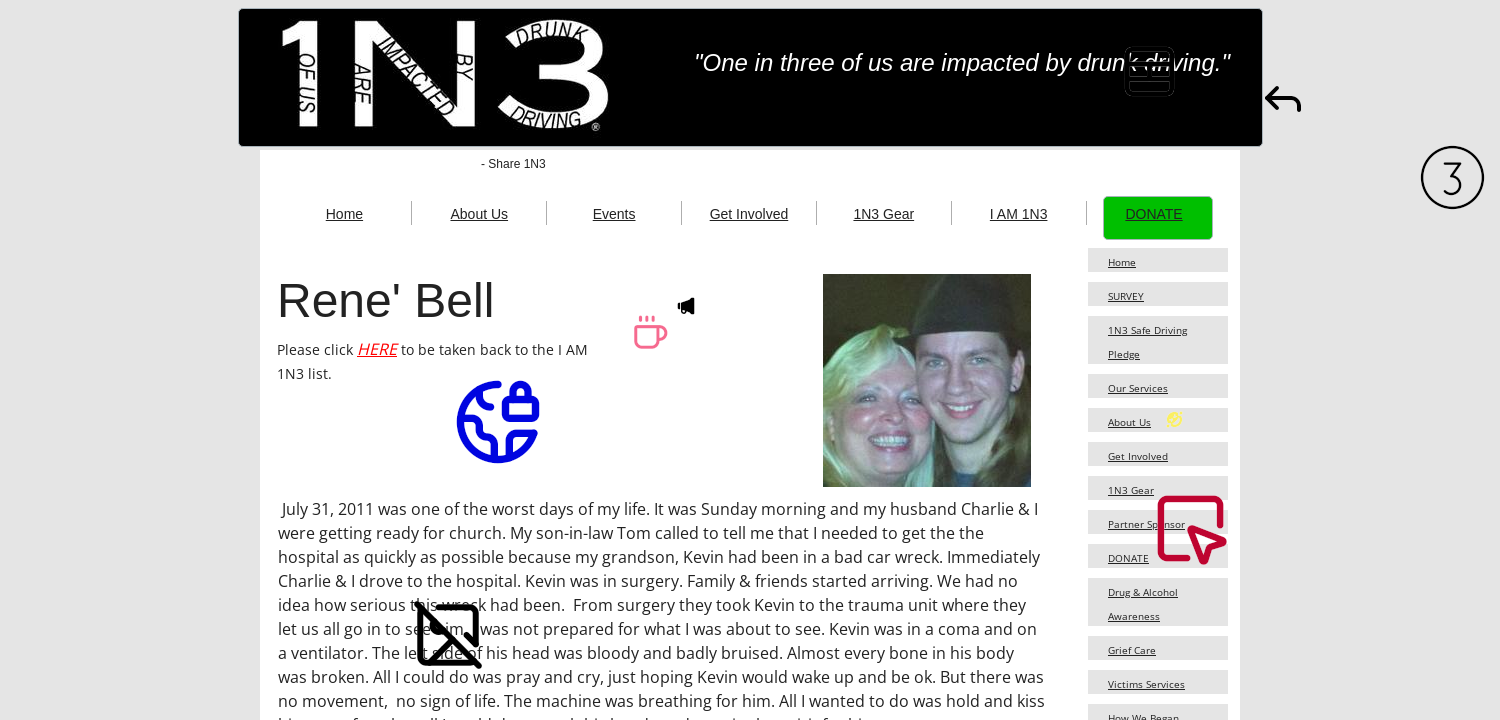 The height and width of the screenshot is (720, 1500). What do you see at coordinates (686, 306) in the screenshot?
I see `view or access an announcement channel` at bounding box center [686, 306].